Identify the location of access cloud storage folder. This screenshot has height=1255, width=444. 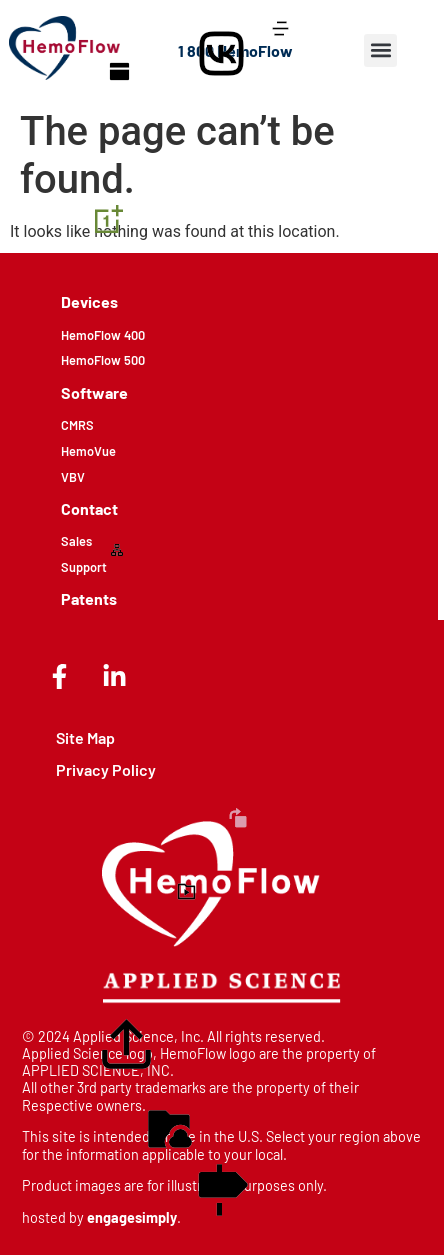
(169, 1129).